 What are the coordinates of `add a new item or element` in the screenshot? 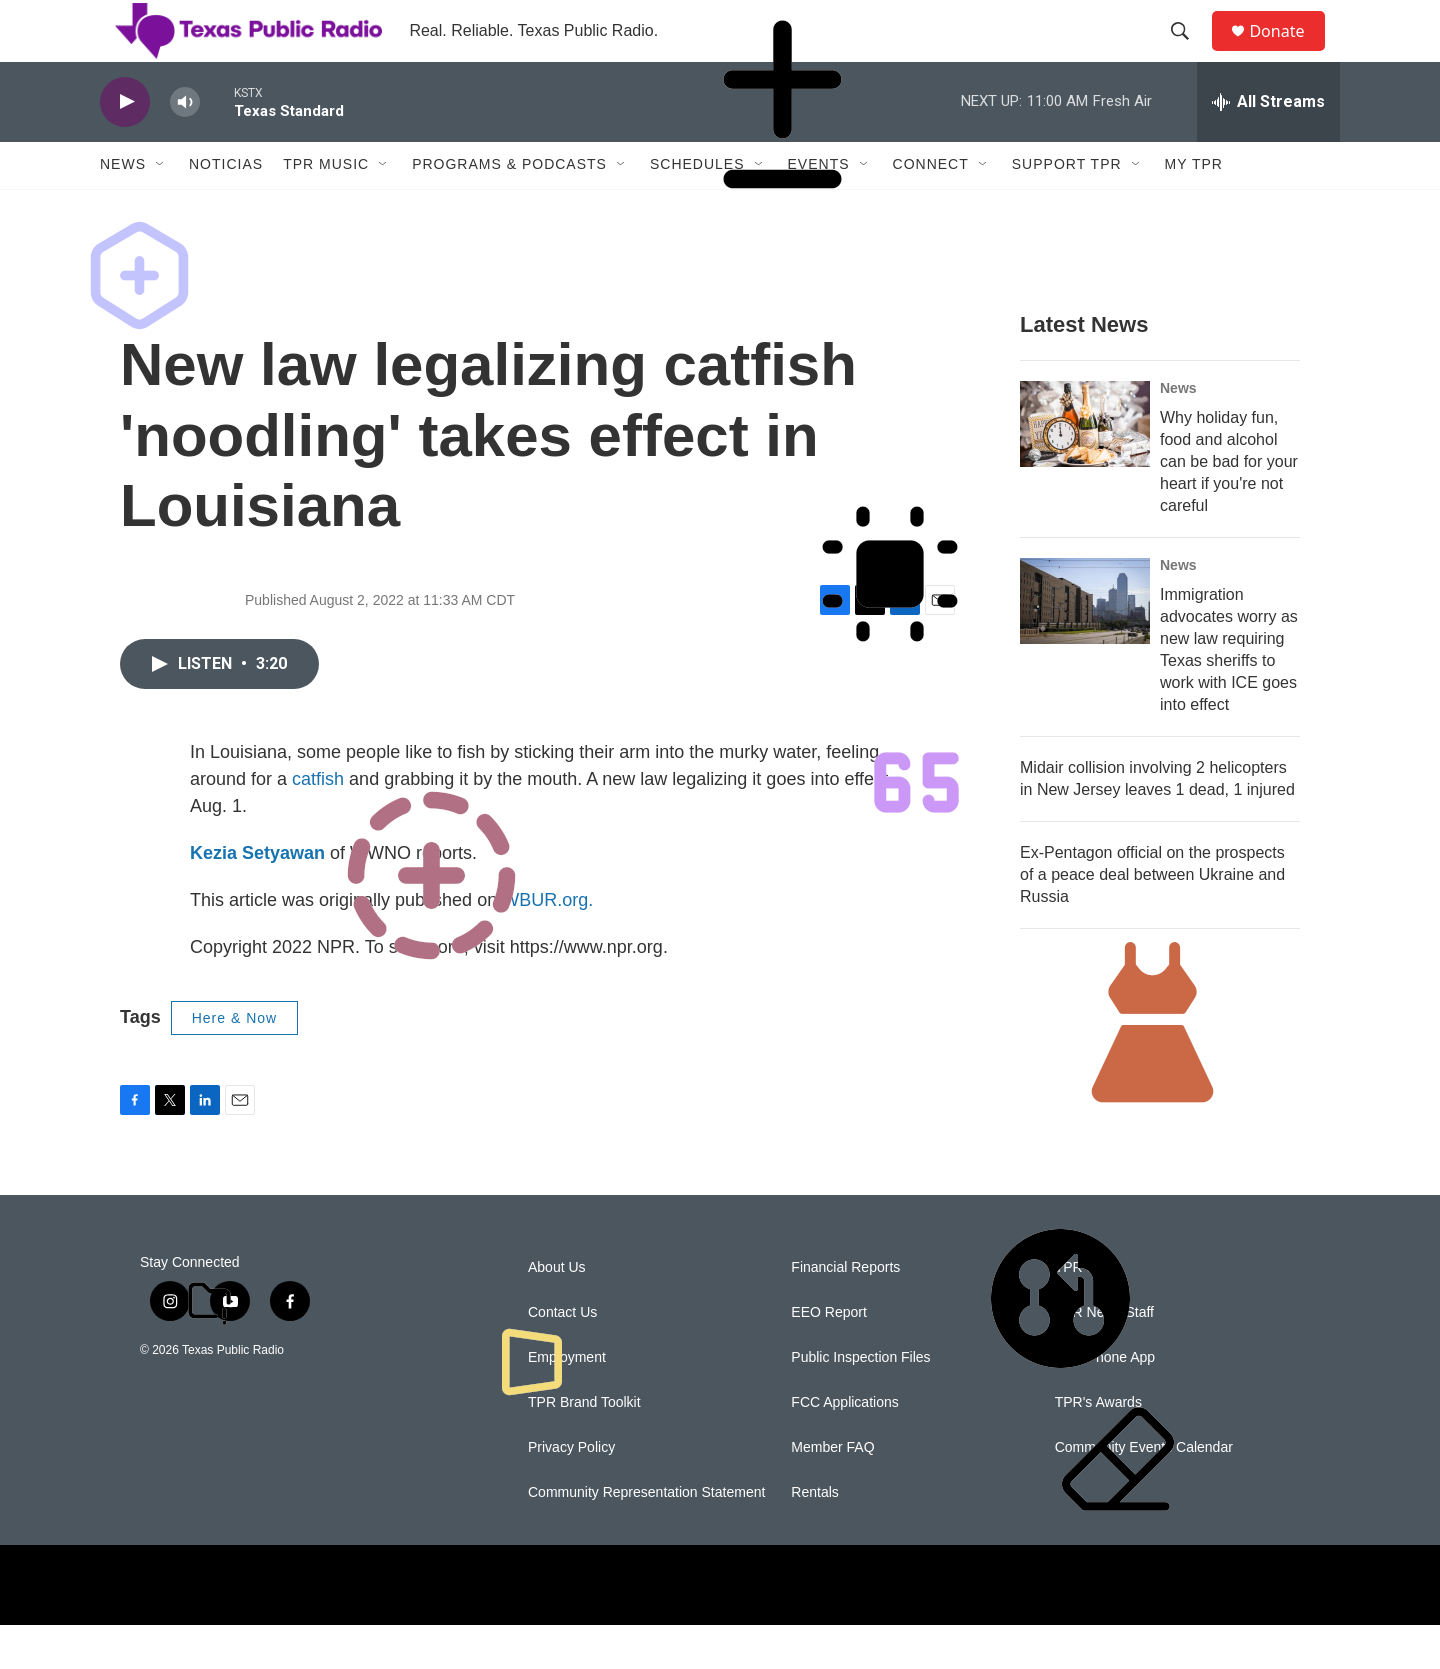 It's located at (431, 875).